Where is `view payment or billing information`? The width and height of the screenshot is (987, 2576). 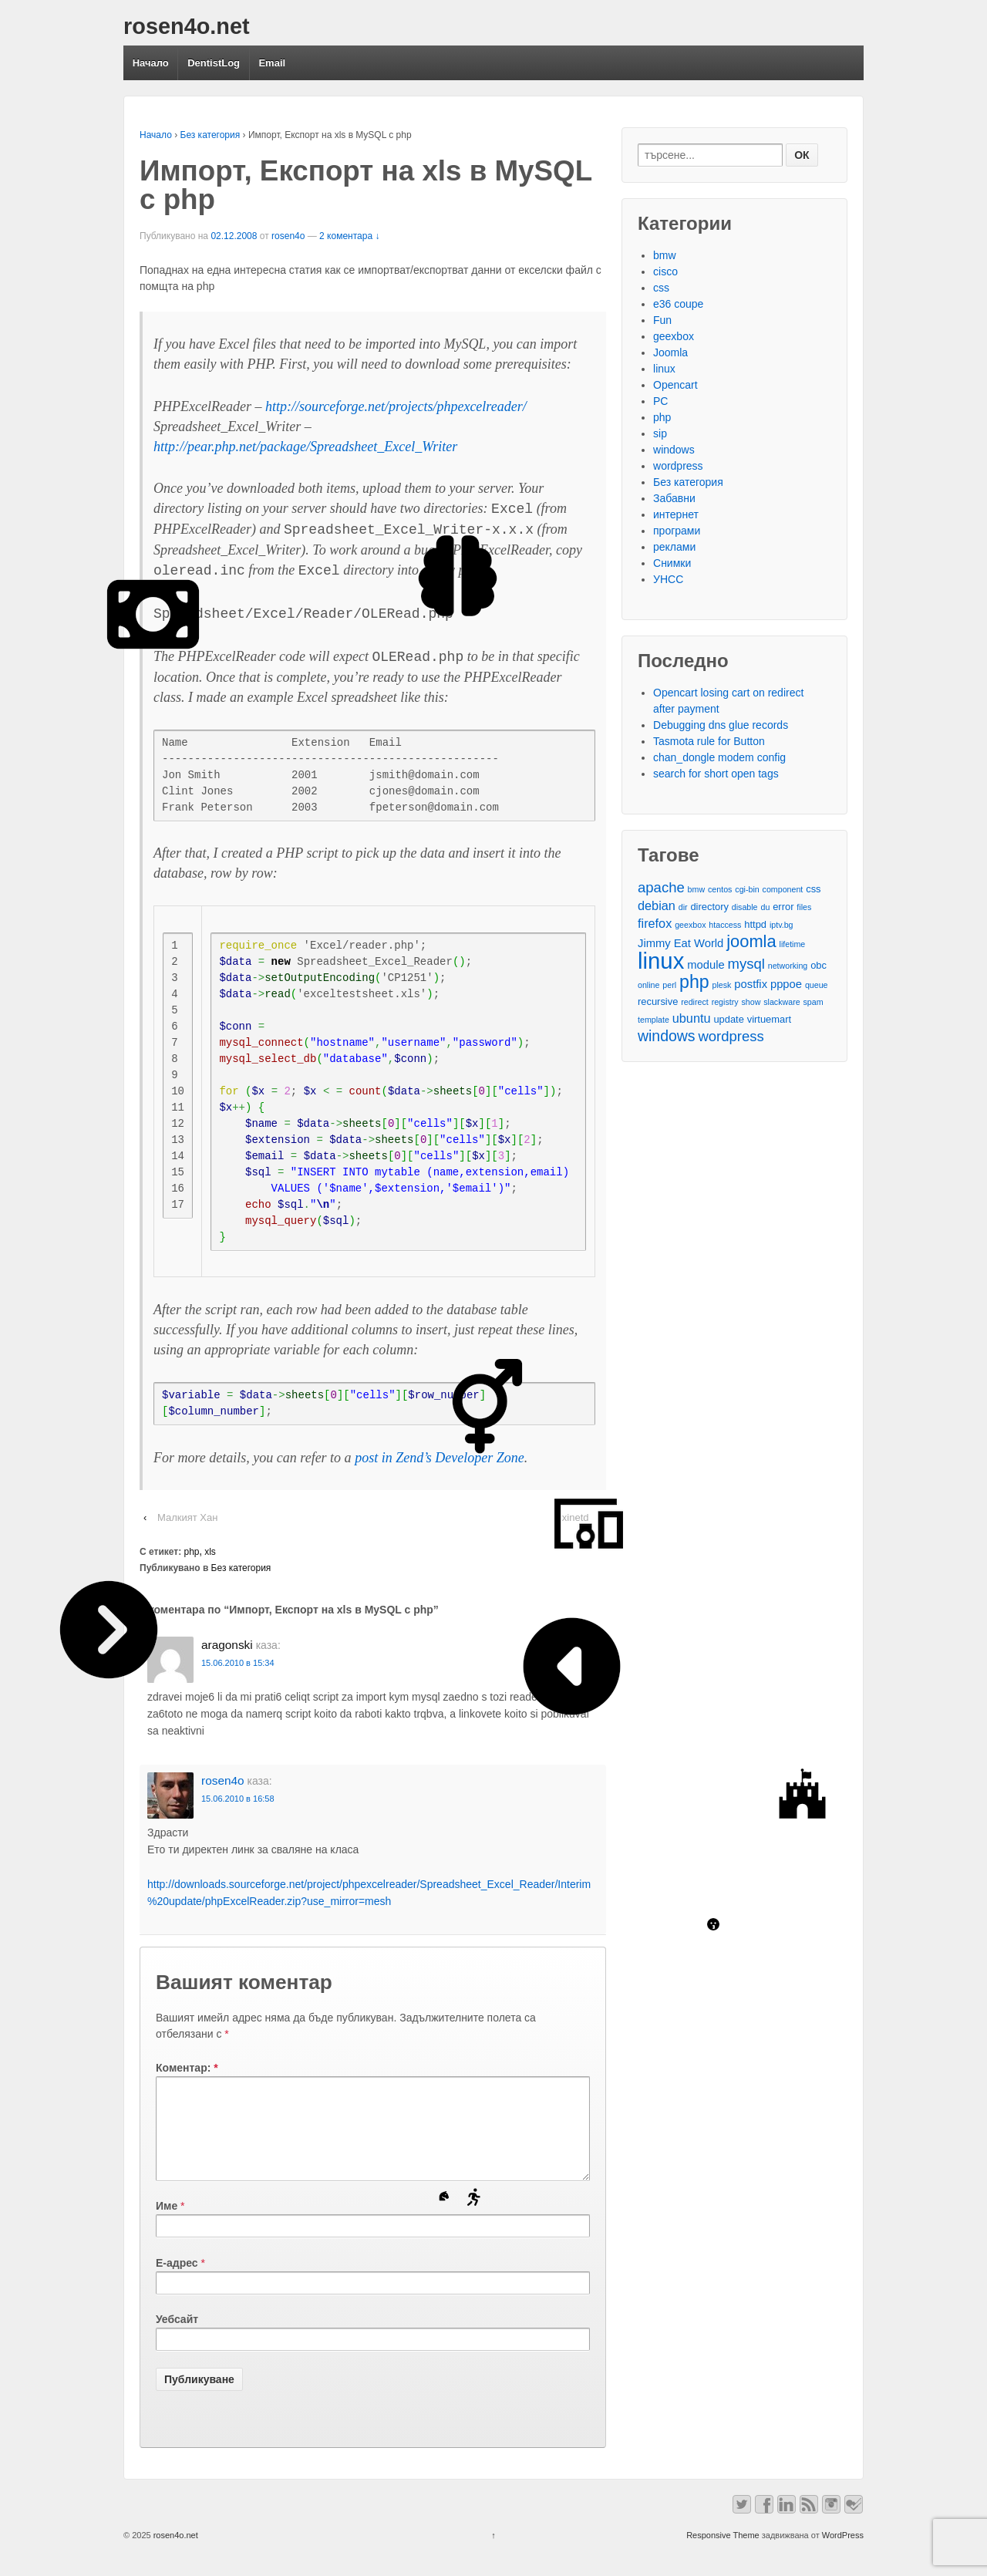 view payment or billing information is located at coordinates (153, 614).